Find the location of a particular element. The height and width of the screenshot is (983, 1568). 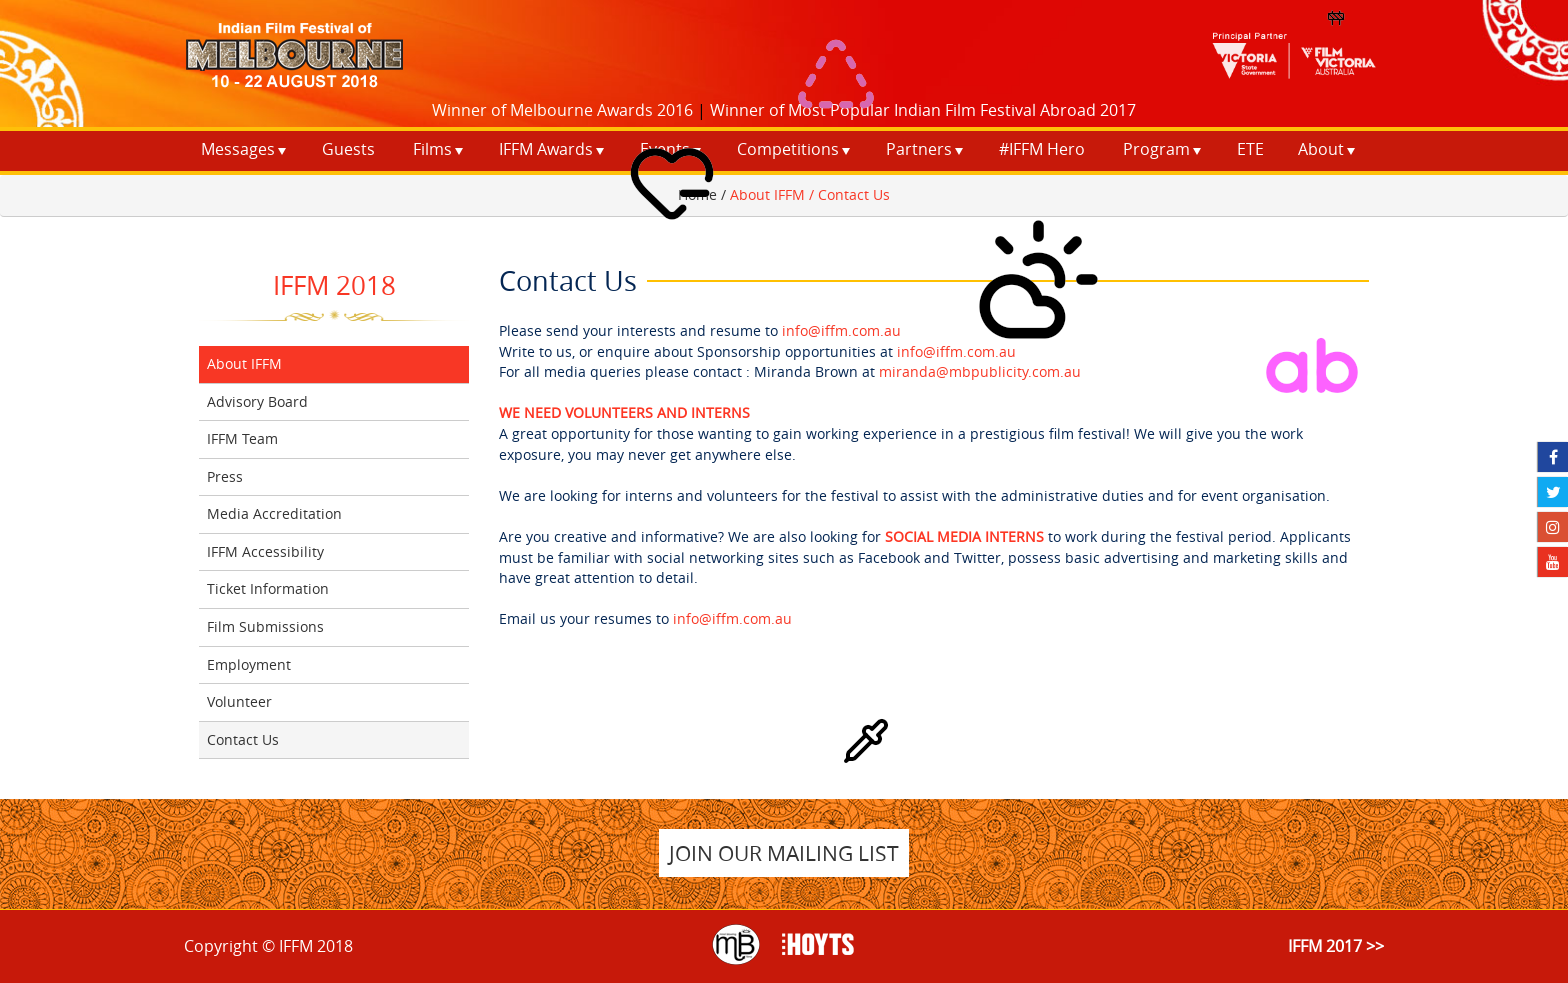

indicates a page or feature under construction is located at coordinates (1336, 18).